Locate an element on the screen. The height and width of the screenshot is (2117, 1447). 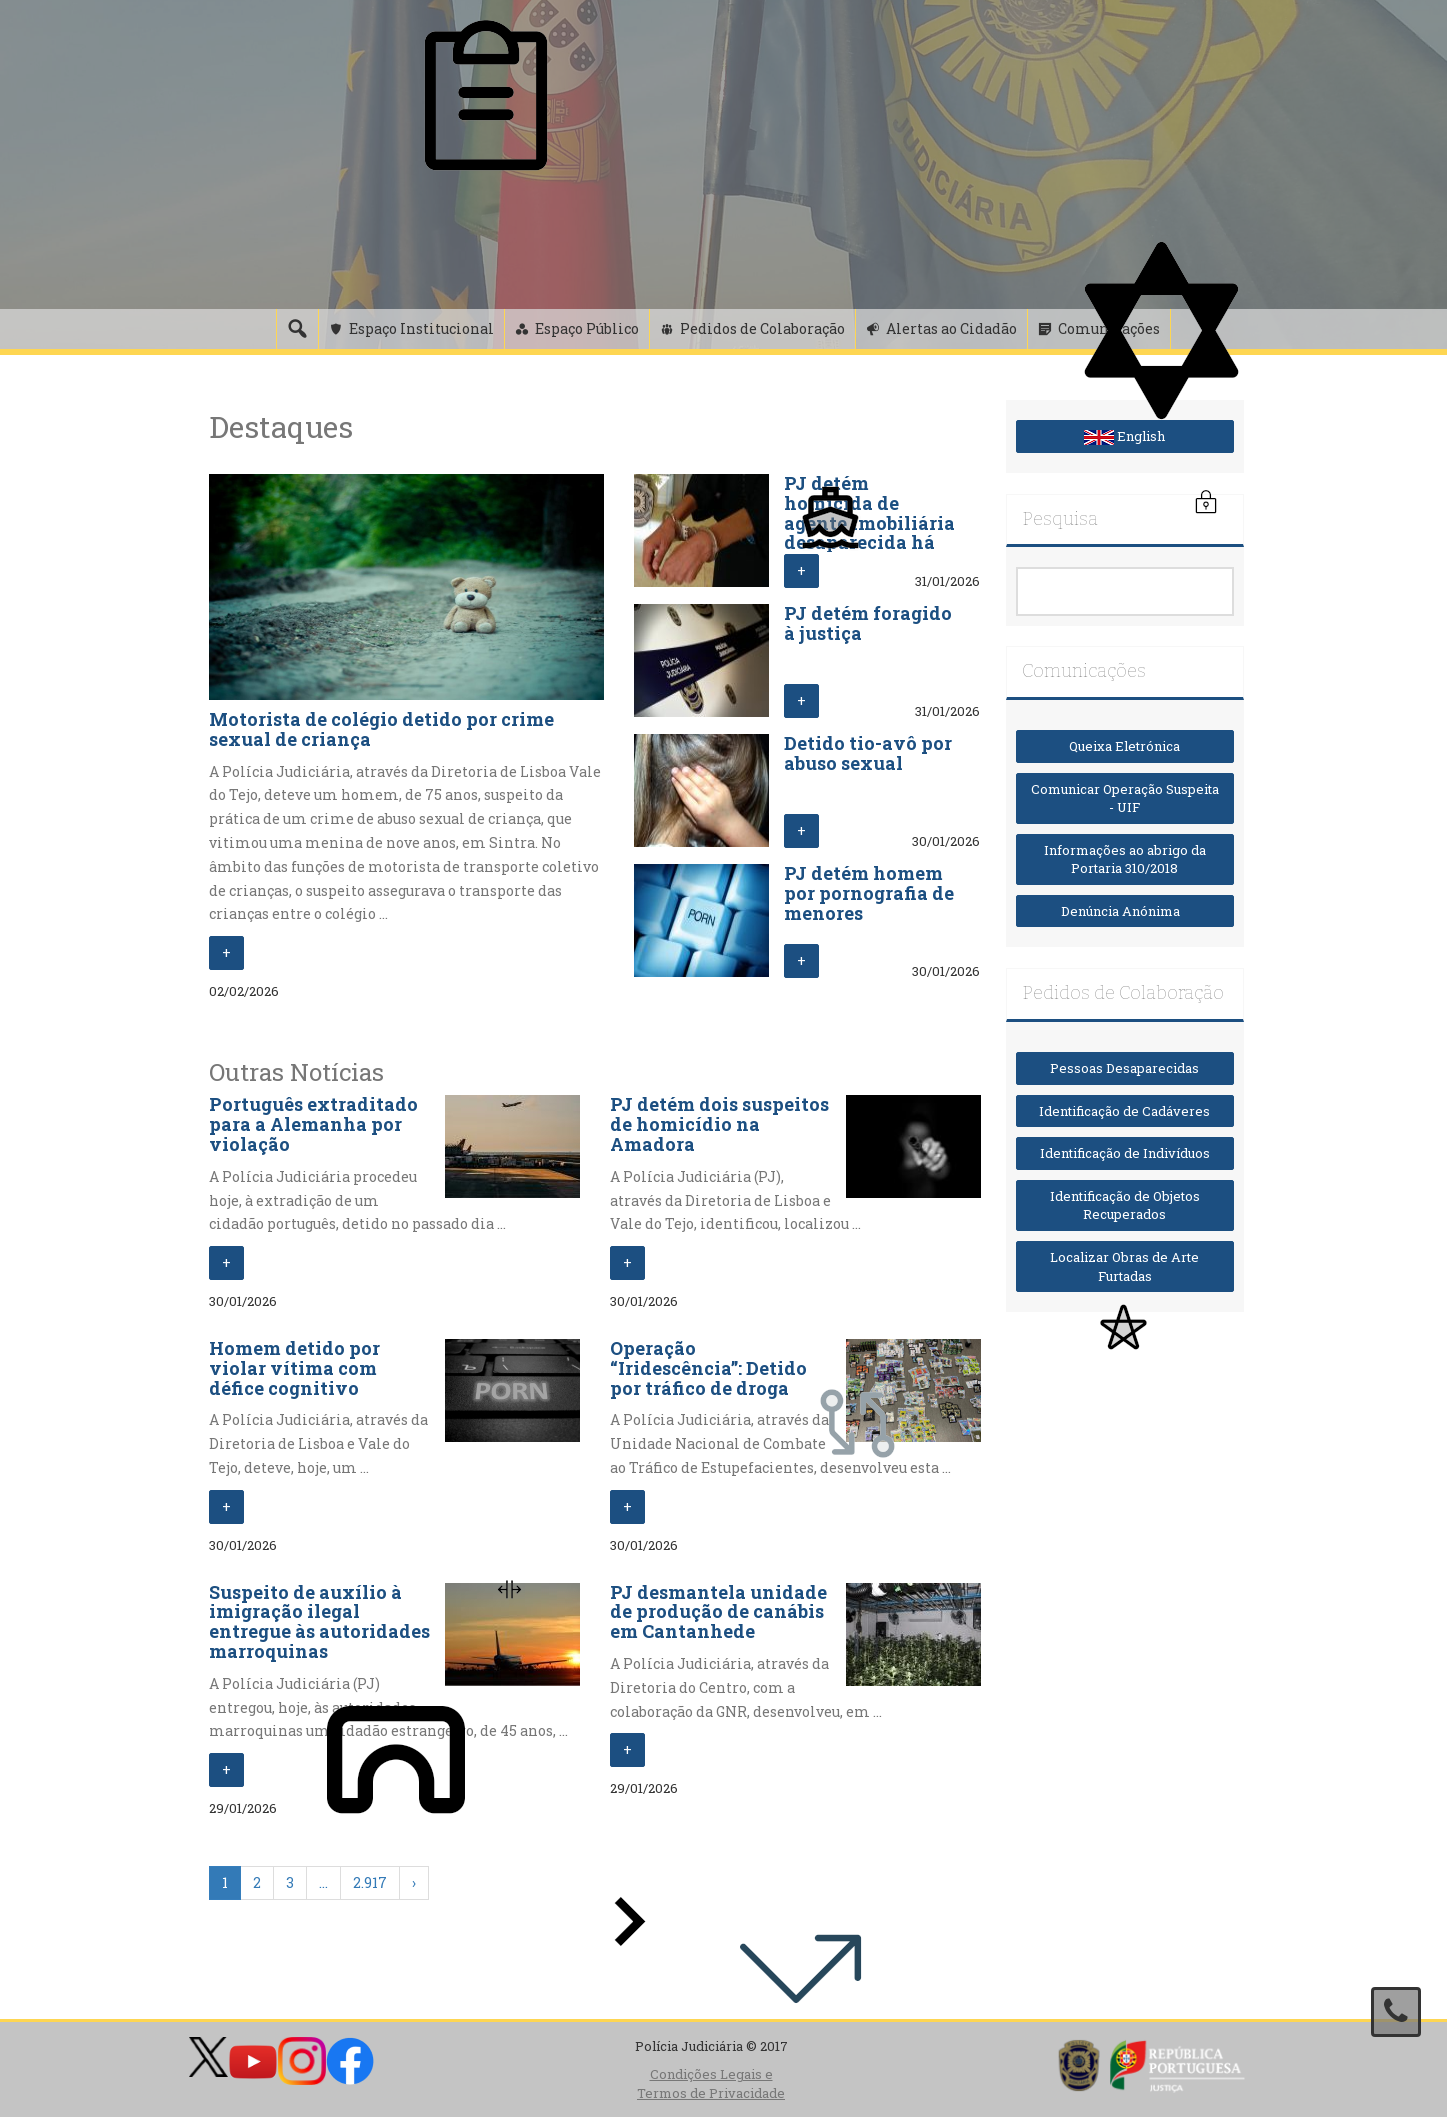
view clipboard contents is located at coordinates (486, 98).